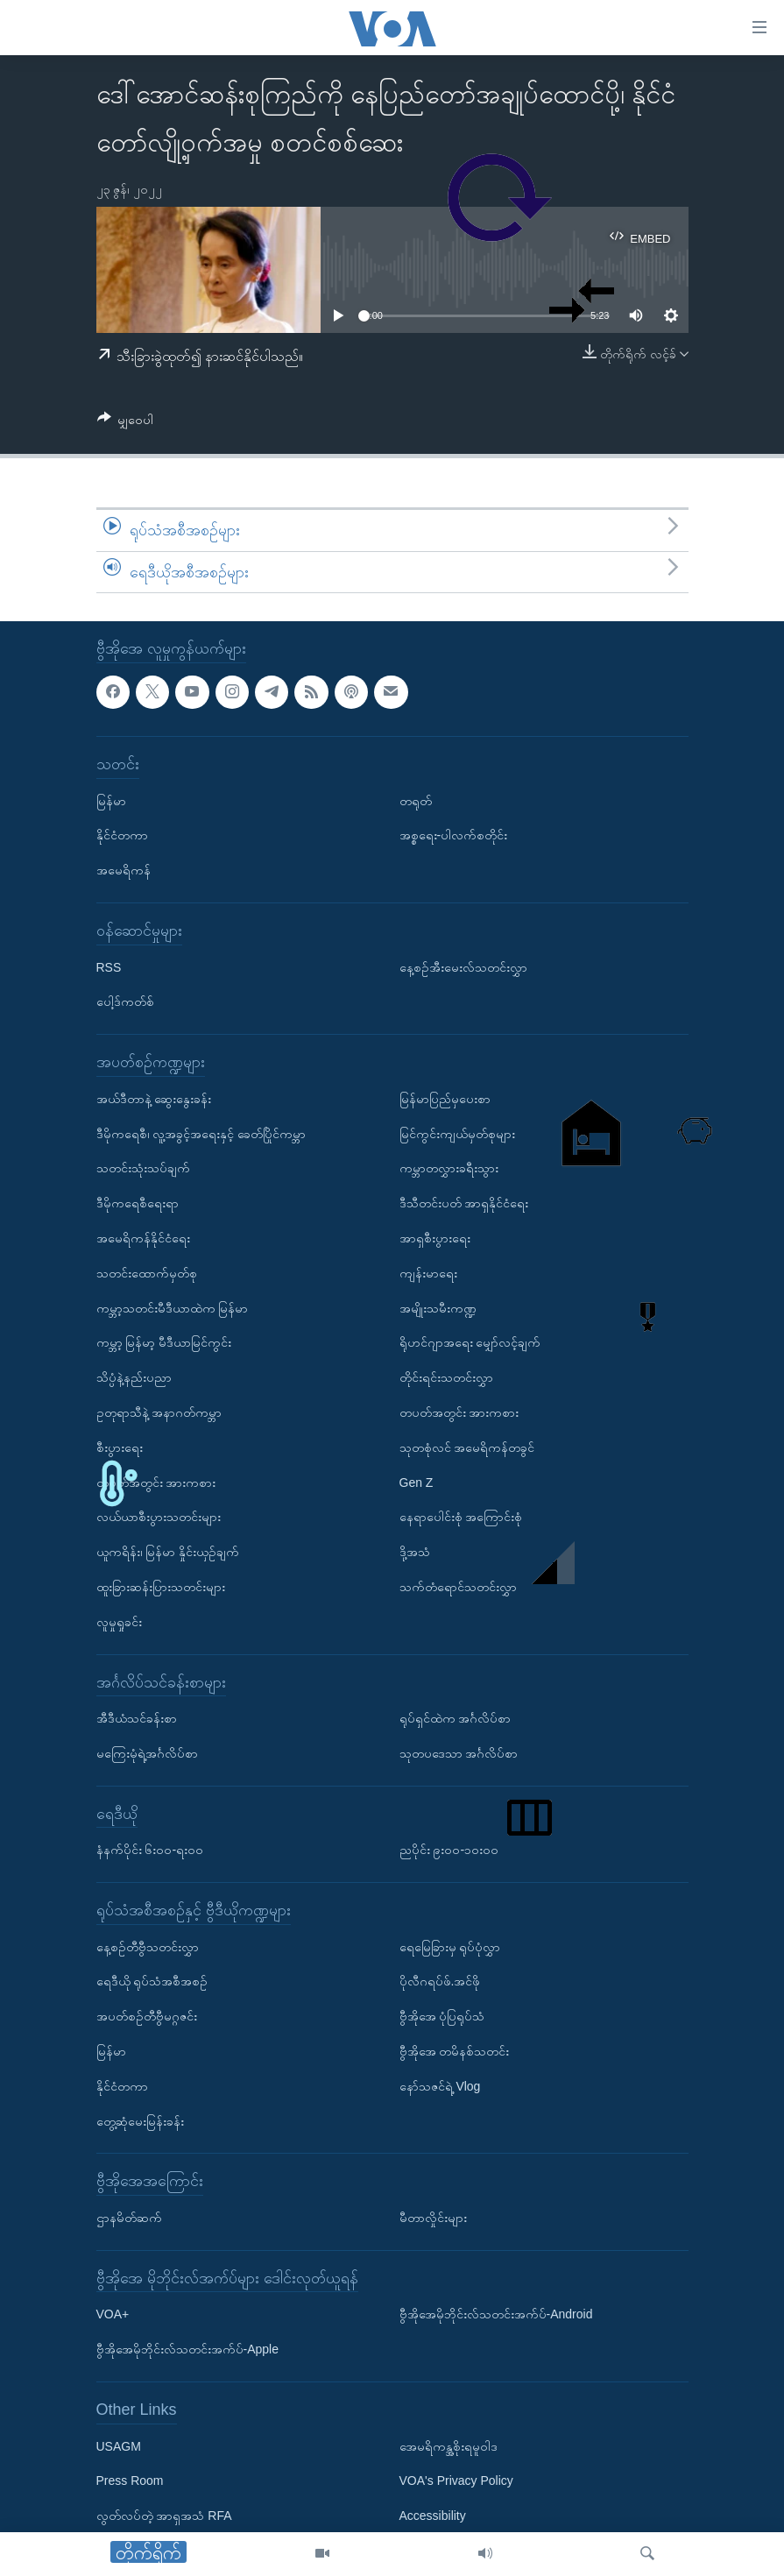 This screenshot has width=784, height=2576. Describe the element at coordinates (591, 1133) in the screenshot. I see `find nearby overnight shelters` at that location.